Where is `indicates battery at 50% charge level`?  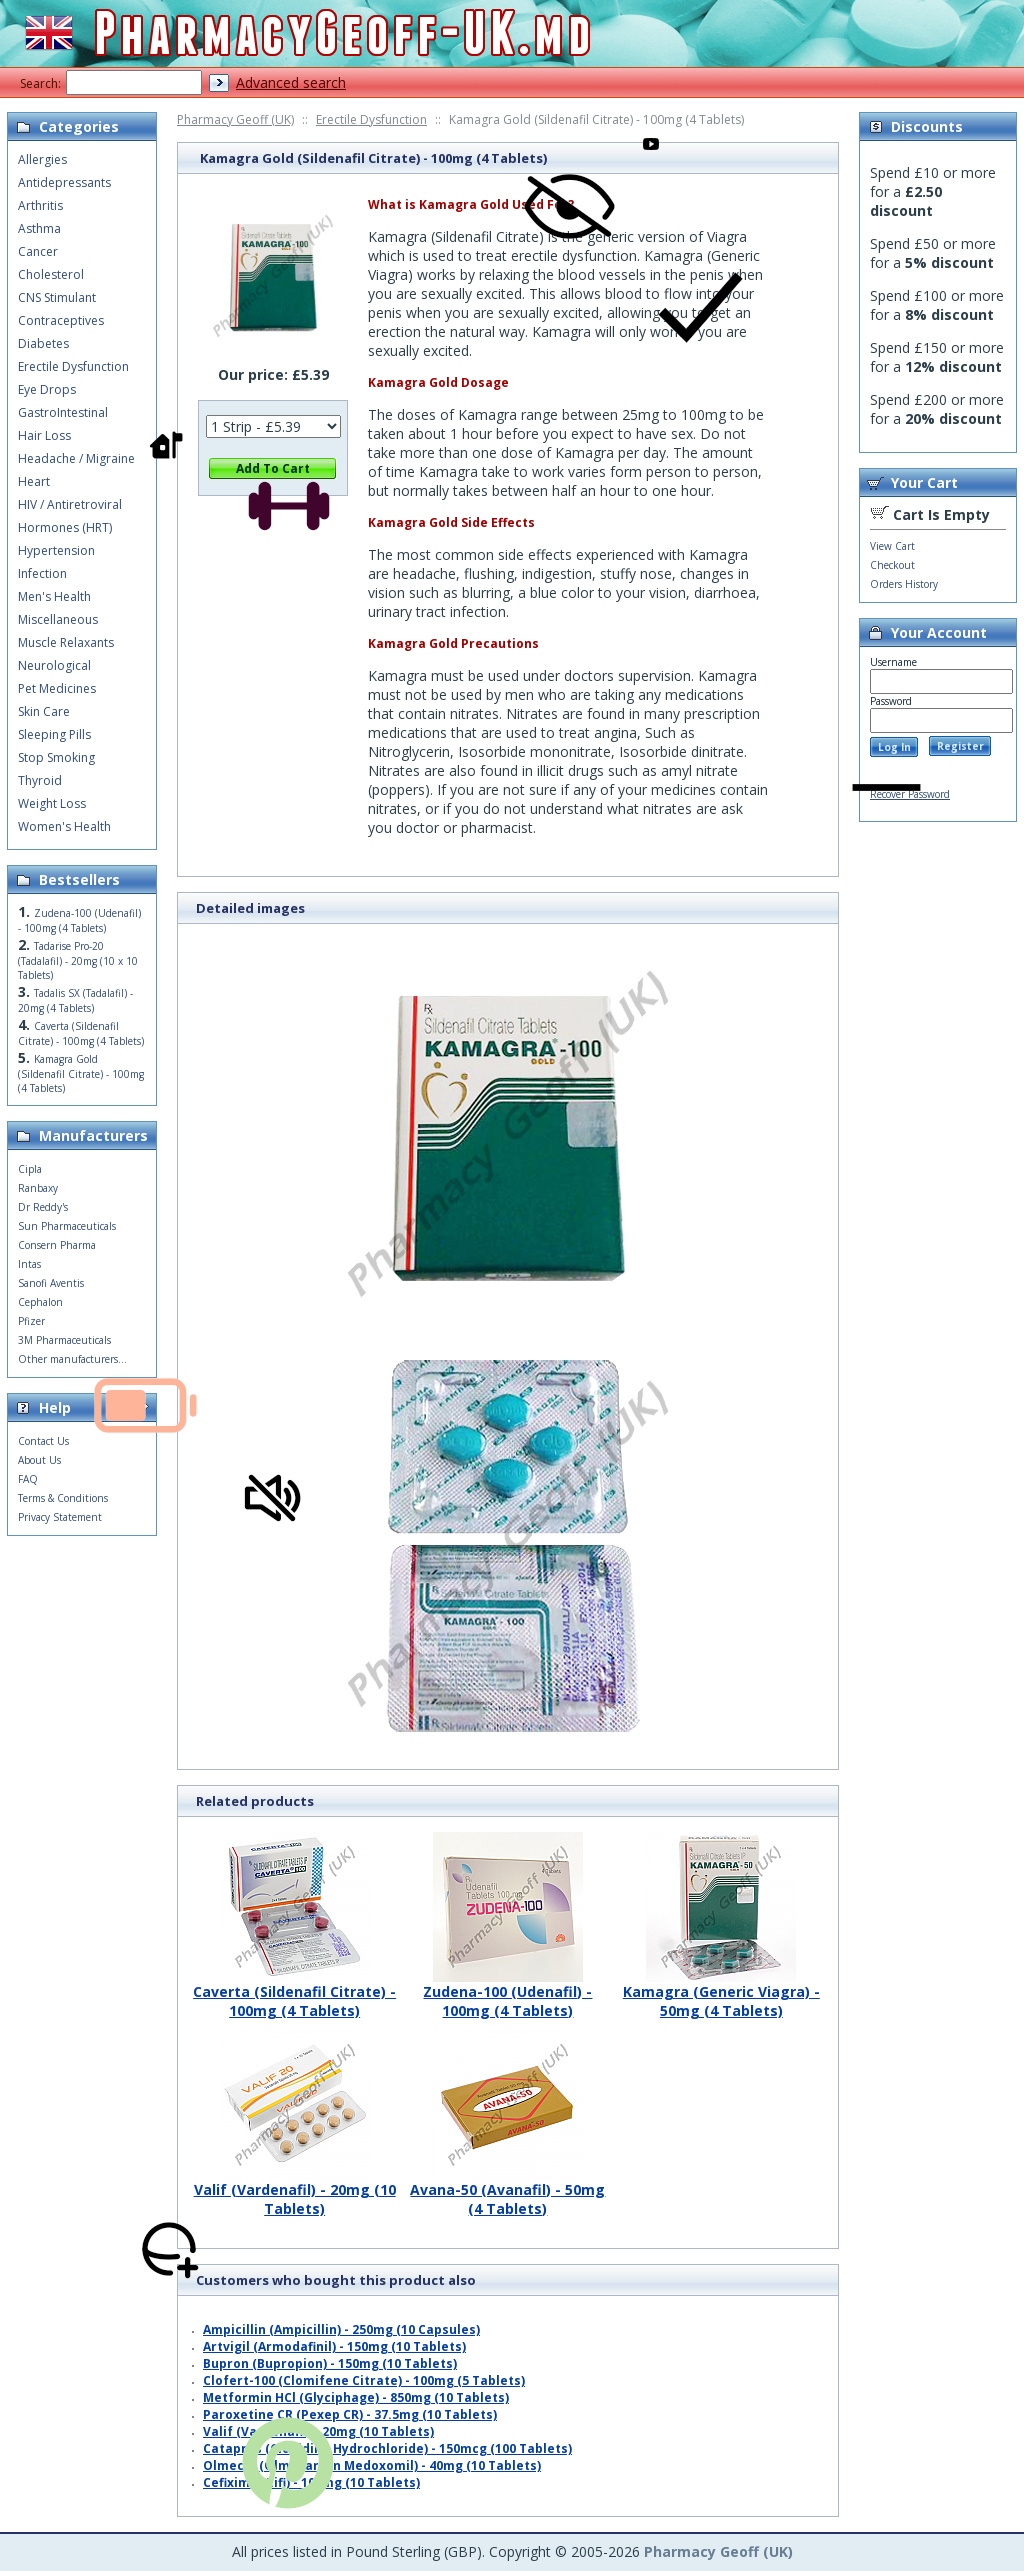 indicates battery at 50% charge level is located at coordinates (145, 1405).